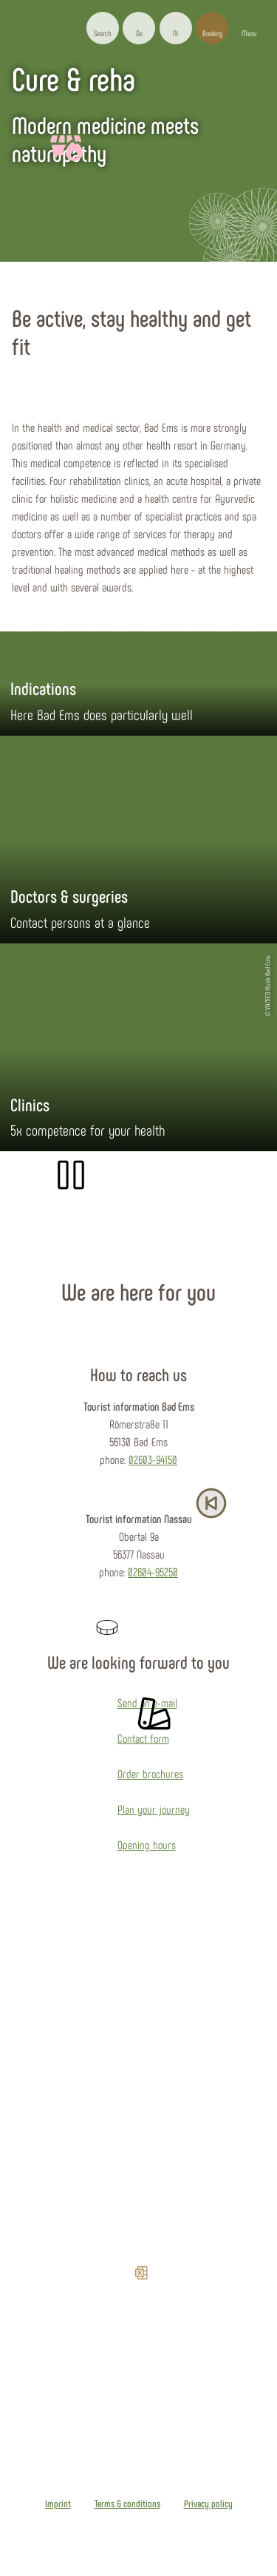 The width and height of the screenshot is (277, 2576). What do you see at coordinates (66, 146) in the screenshot?
I see `indicates a critical system failure or disaster` at bounding box center [66, 146].